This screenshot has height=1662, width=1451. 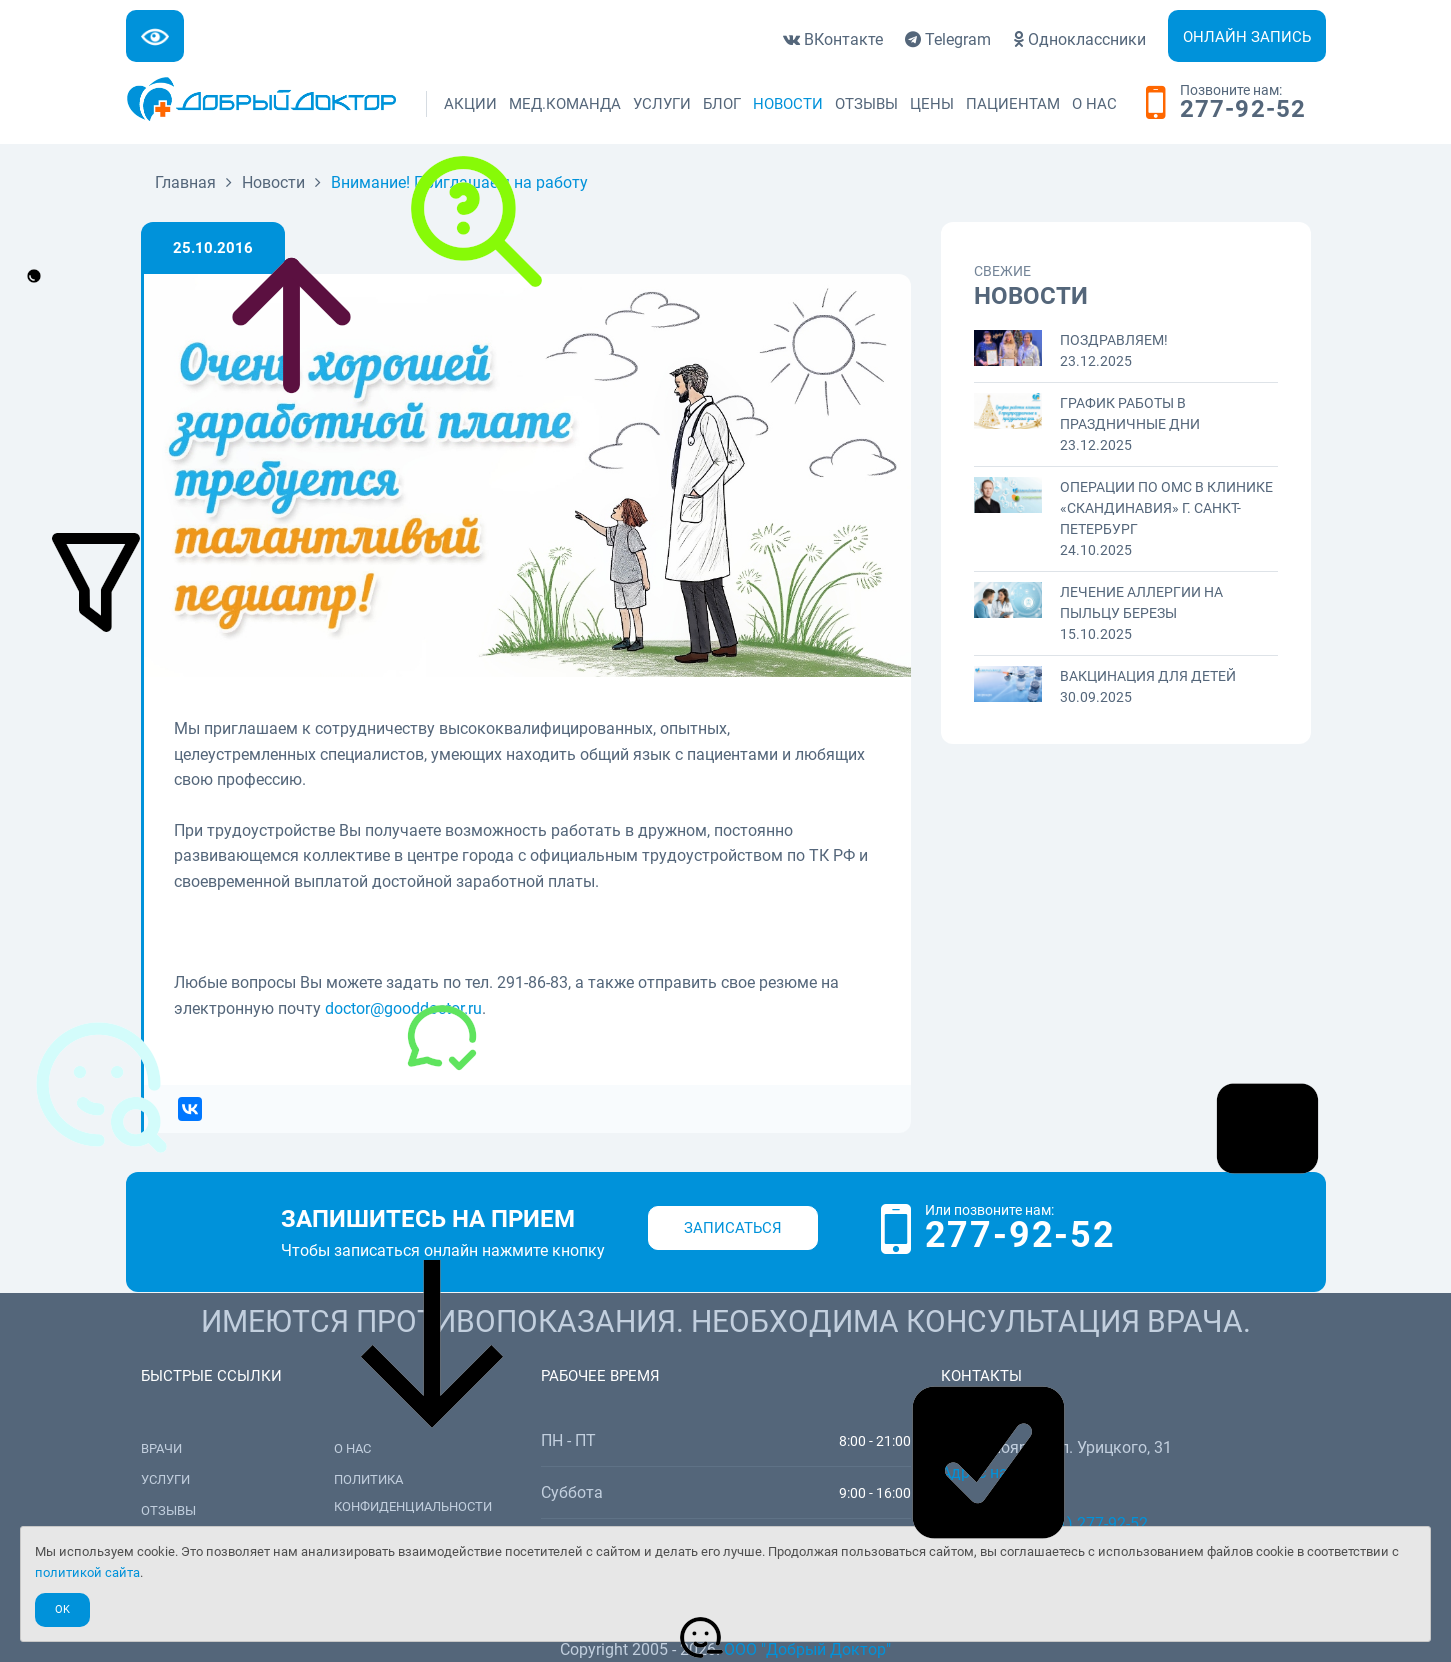 What do you see at coordinates (98, 1084) in the screenshot?
I see `search for emotions or mood filters` at bounding box center [98, 1084].